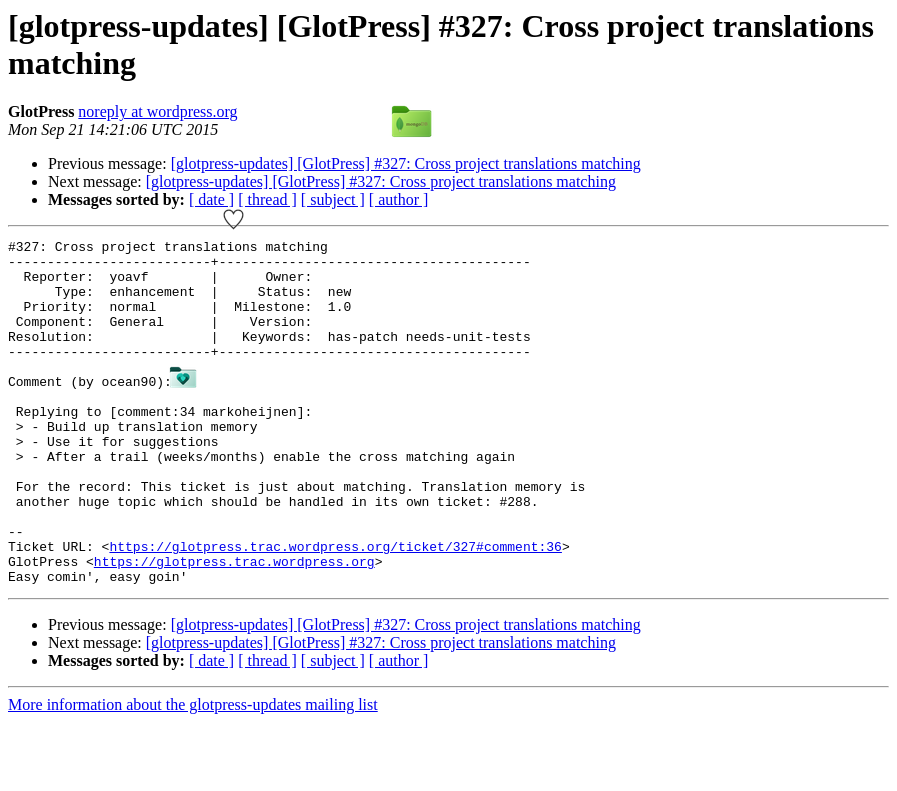  I want to click on open microsoft family safety folder, so click(183, 378).